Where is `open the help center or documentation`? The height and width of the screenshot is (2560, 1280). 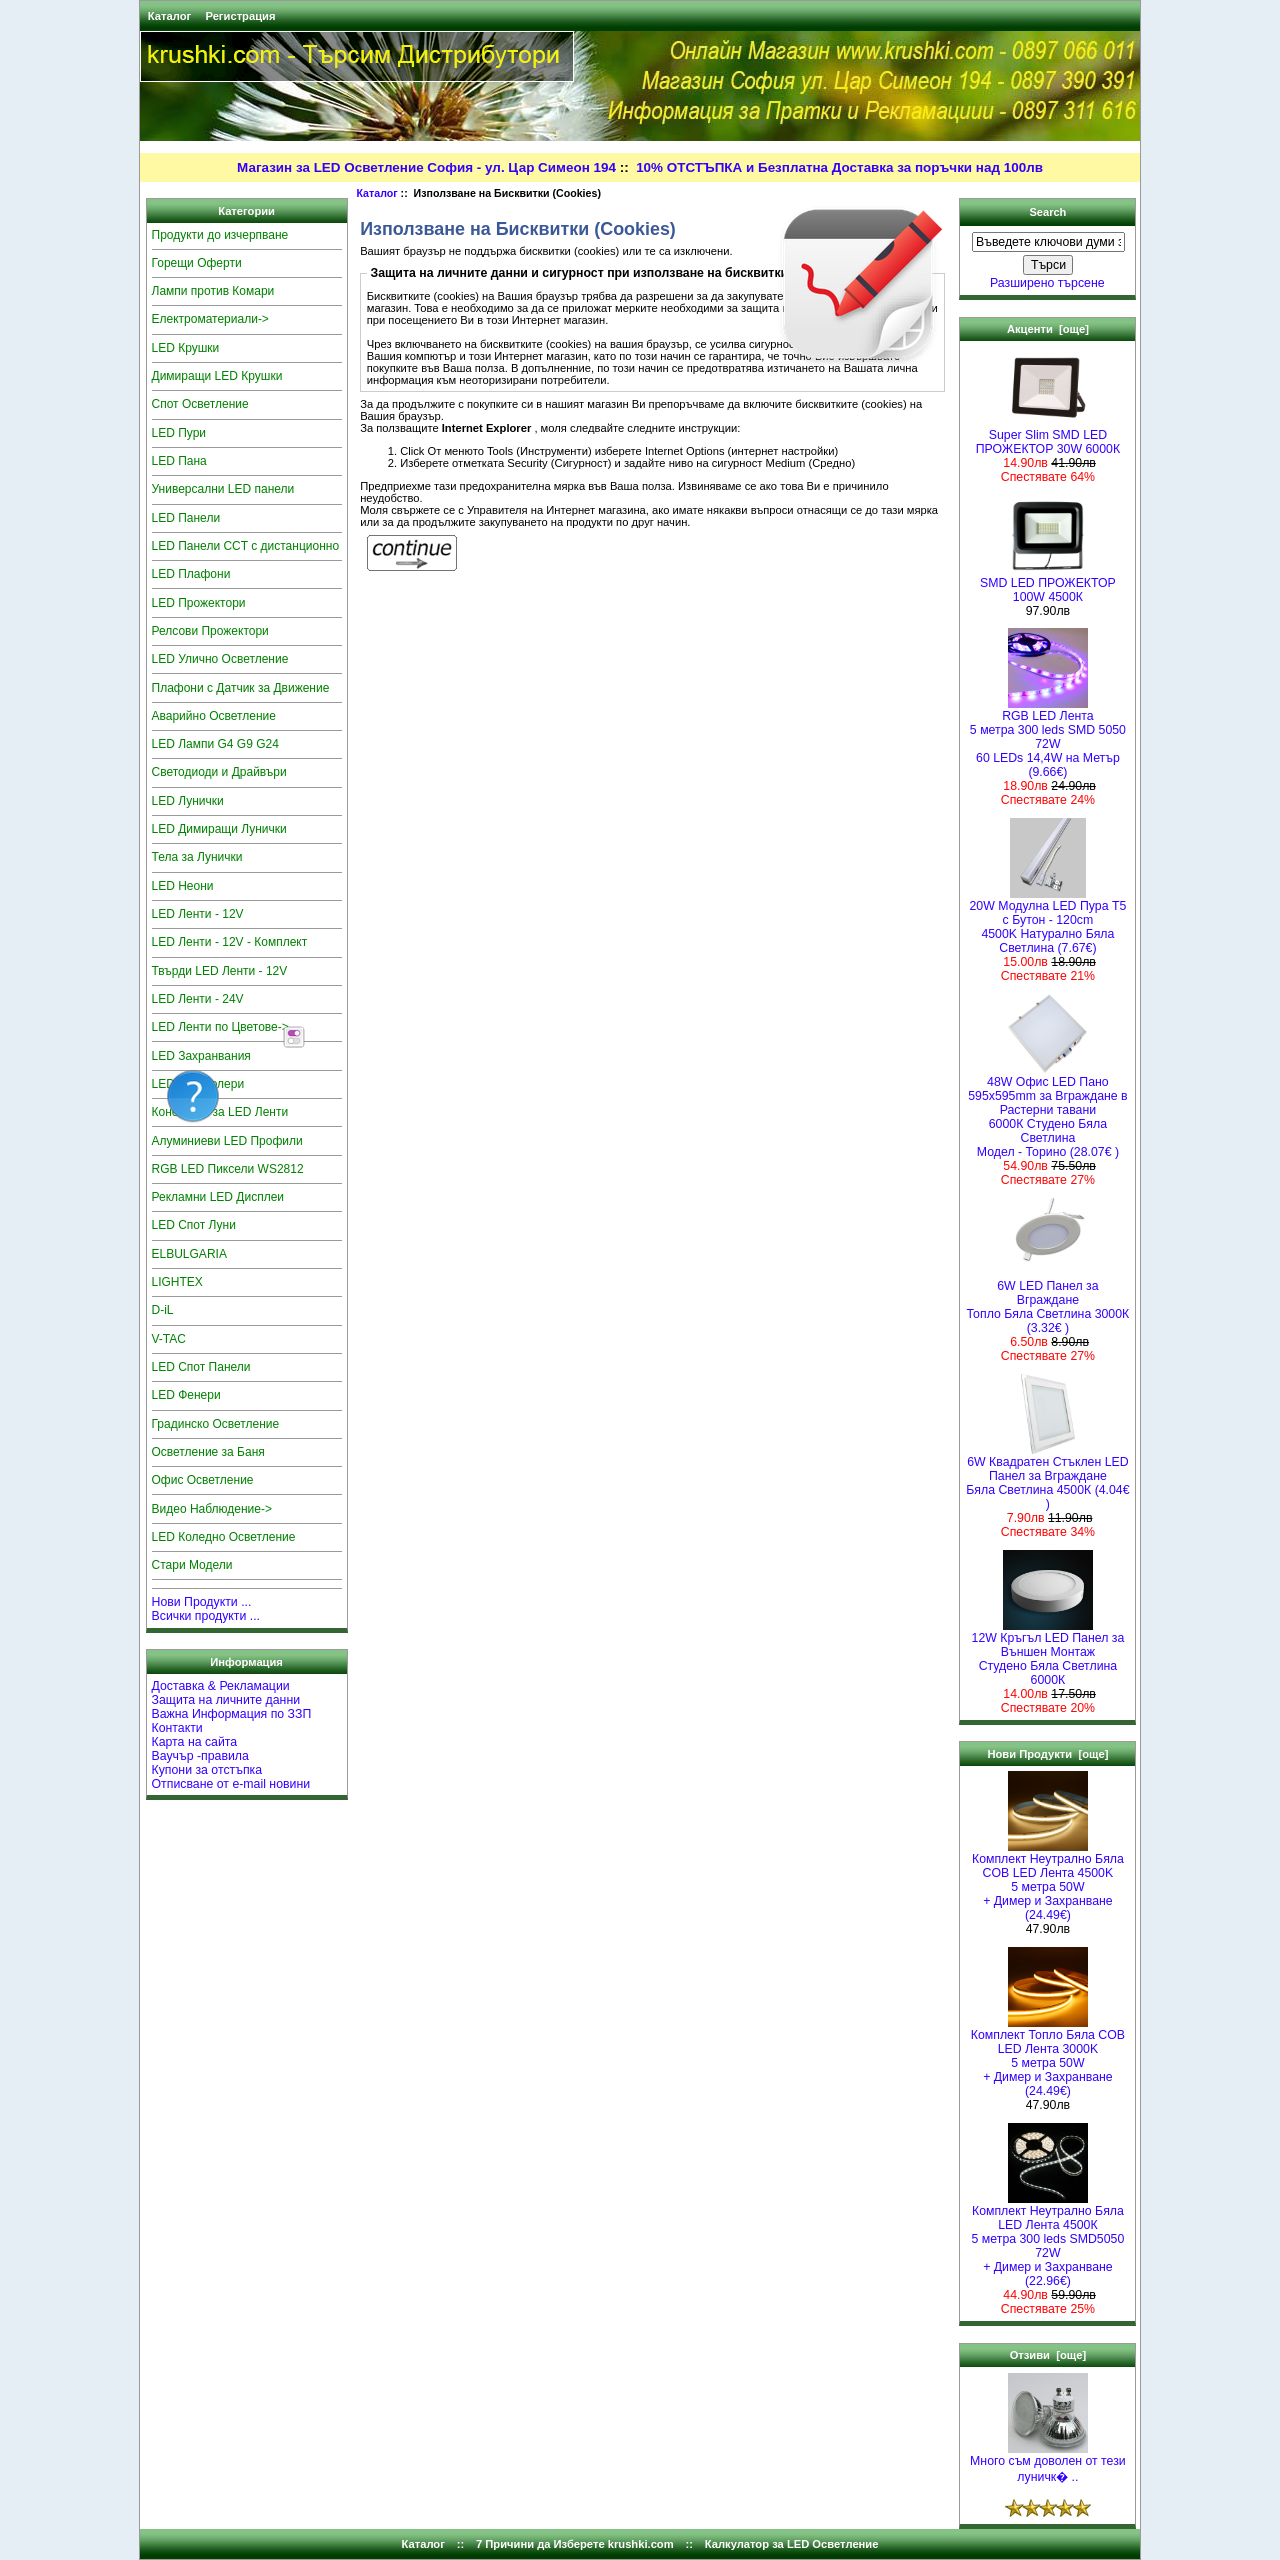 open the help center or documentation is located at coordinates (193, 1096).